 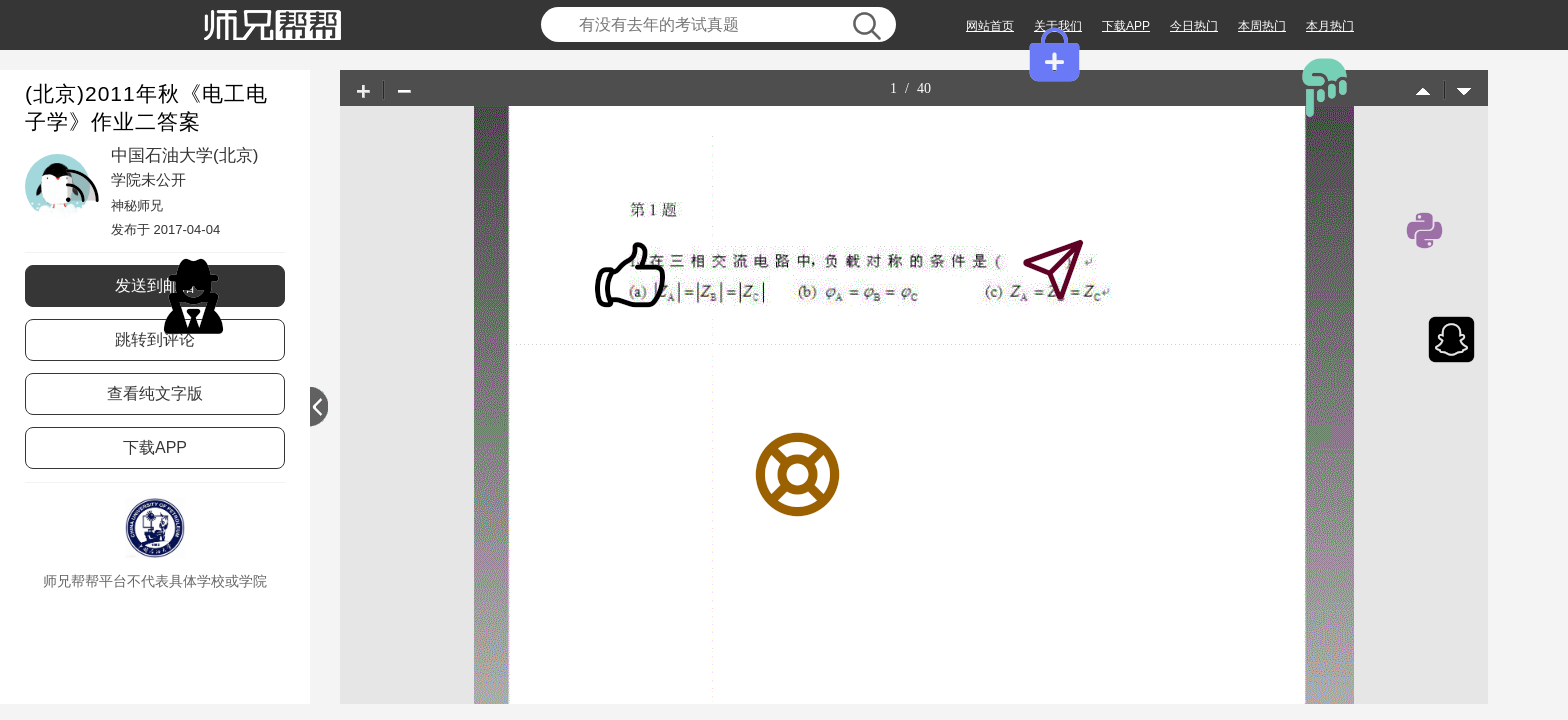 What do you see at coordinates (797, 474) in the screenshot?
I see `access help or support resources` at bounding box center [797, 474].